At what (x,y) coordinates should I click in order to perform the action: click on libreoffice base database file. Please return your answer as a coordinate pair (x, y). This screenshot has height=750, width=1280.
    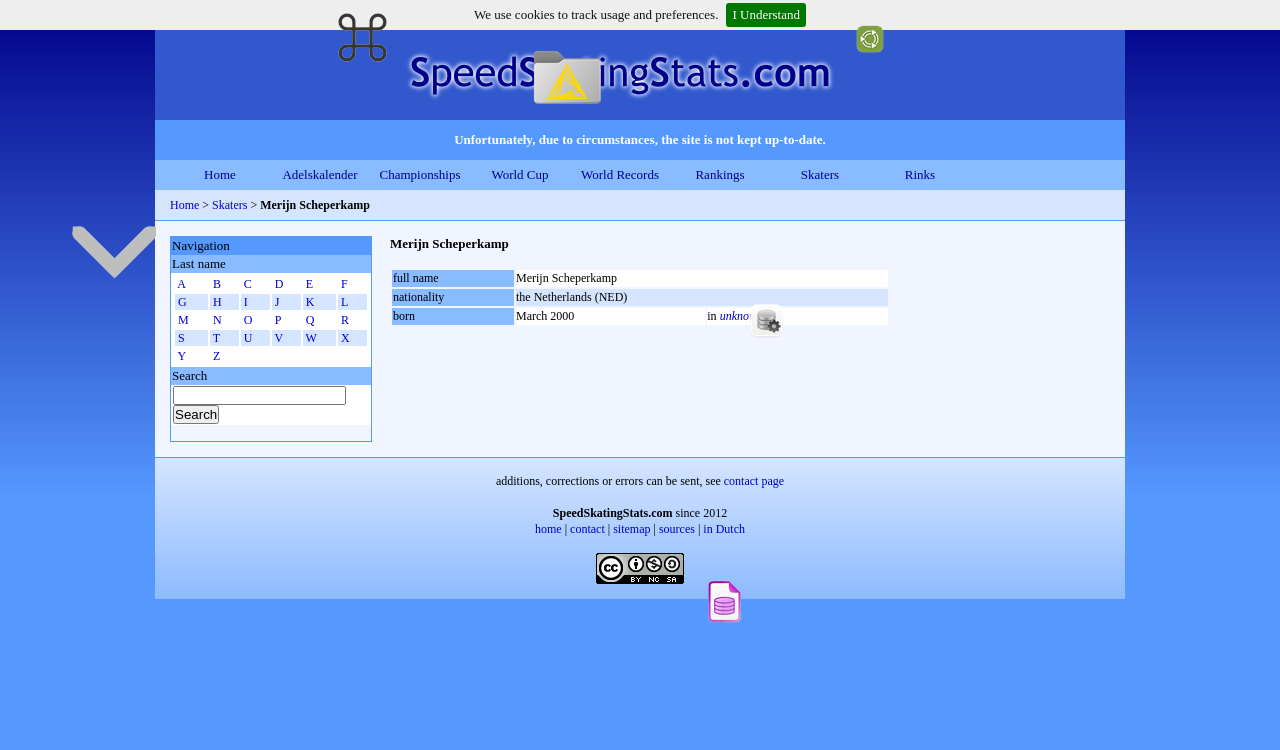
    Looking at the image, I should click on (724, 601).